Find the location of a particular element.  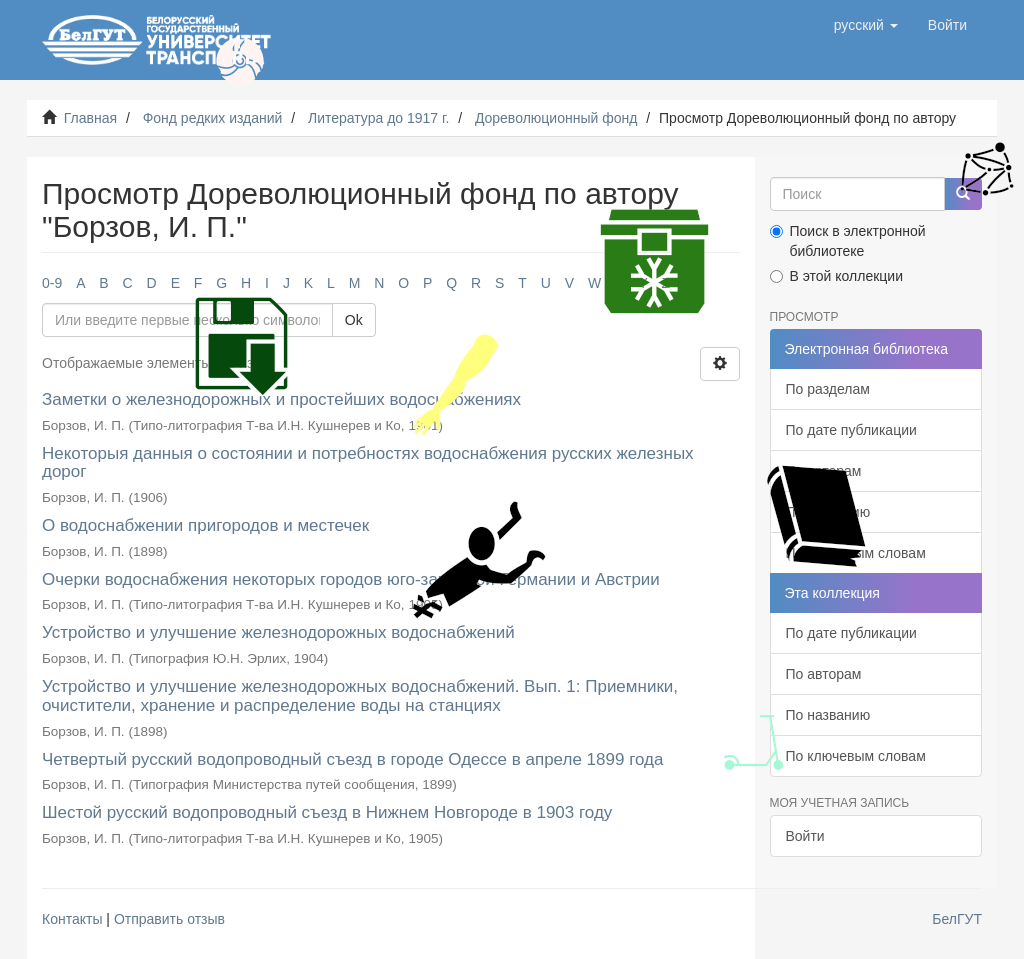

open a guidebook or manual is located at coordinates (816, 516).